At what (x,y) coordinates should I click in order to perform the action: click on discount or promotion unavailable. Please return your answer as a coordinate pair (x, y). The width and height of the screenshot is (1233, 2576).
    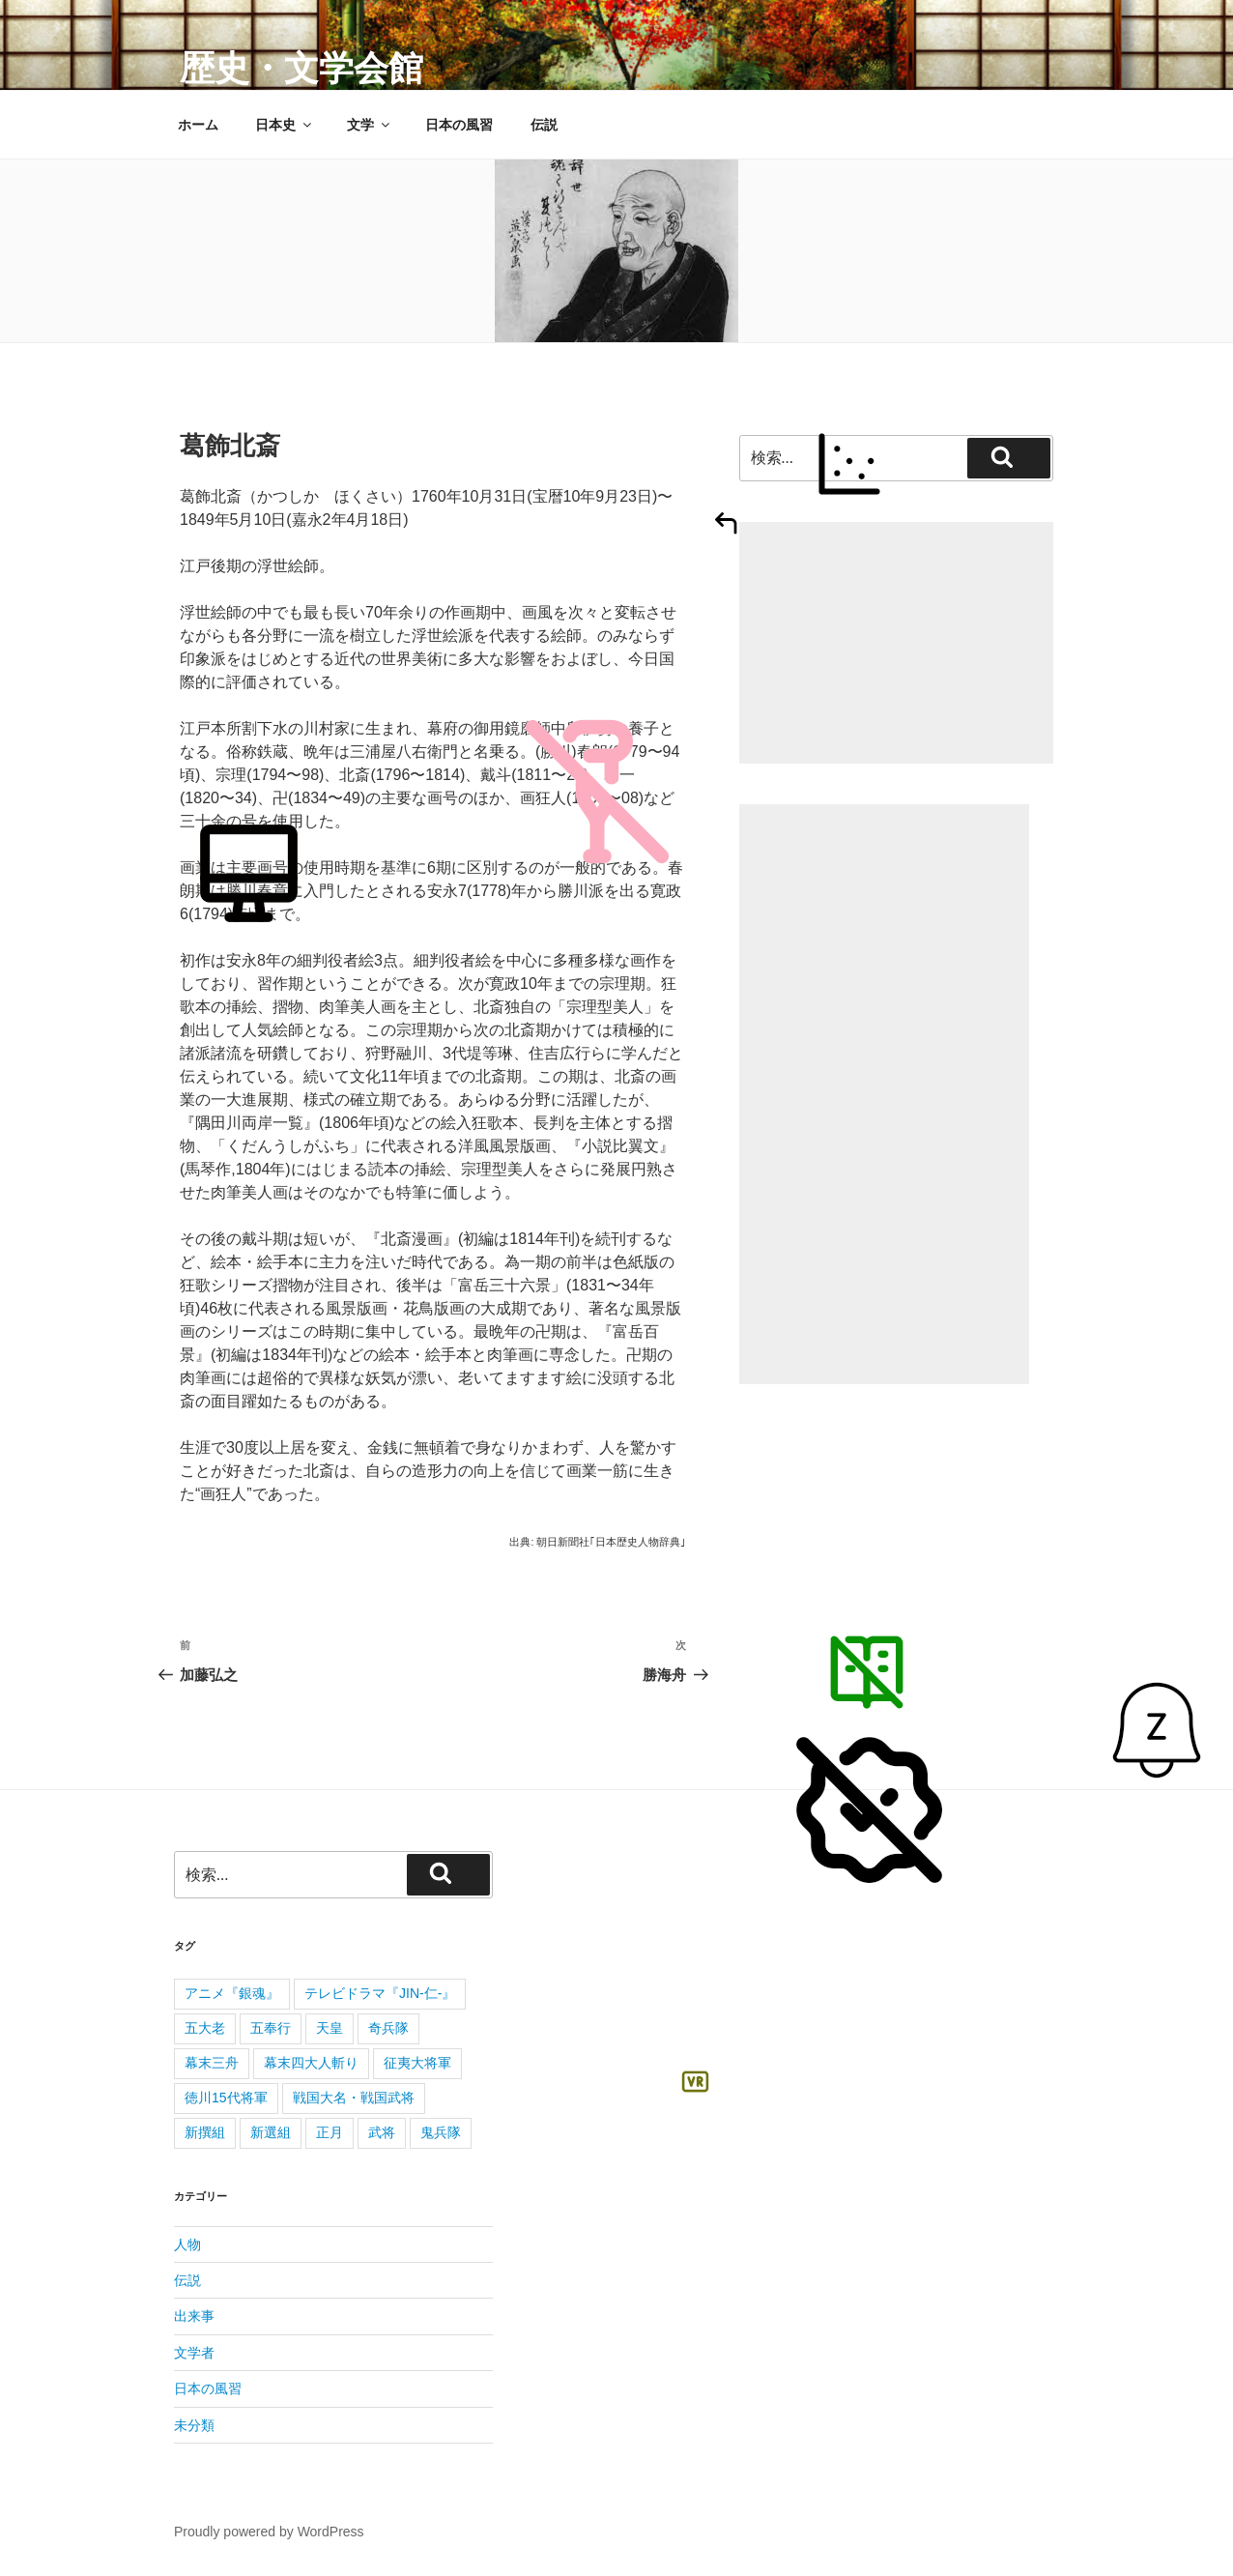
    Looking at the image, I should click on (869, 1809).